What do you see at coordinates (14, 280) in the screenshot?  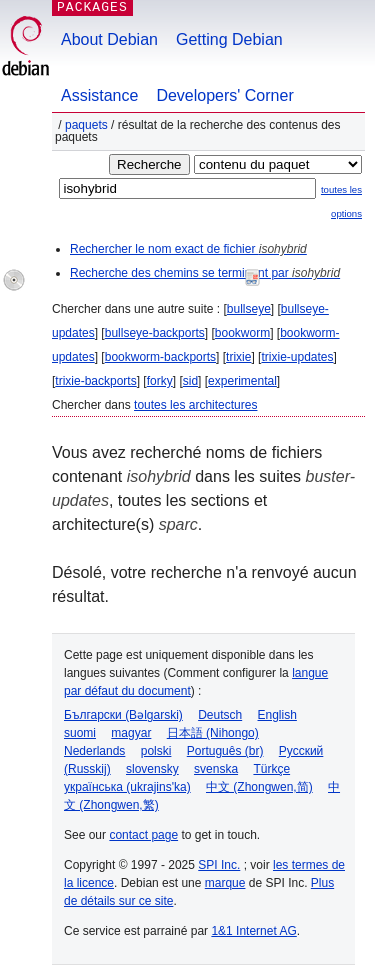 I see `access DVD-RW drive or disc` at bounding box center [14, 280].